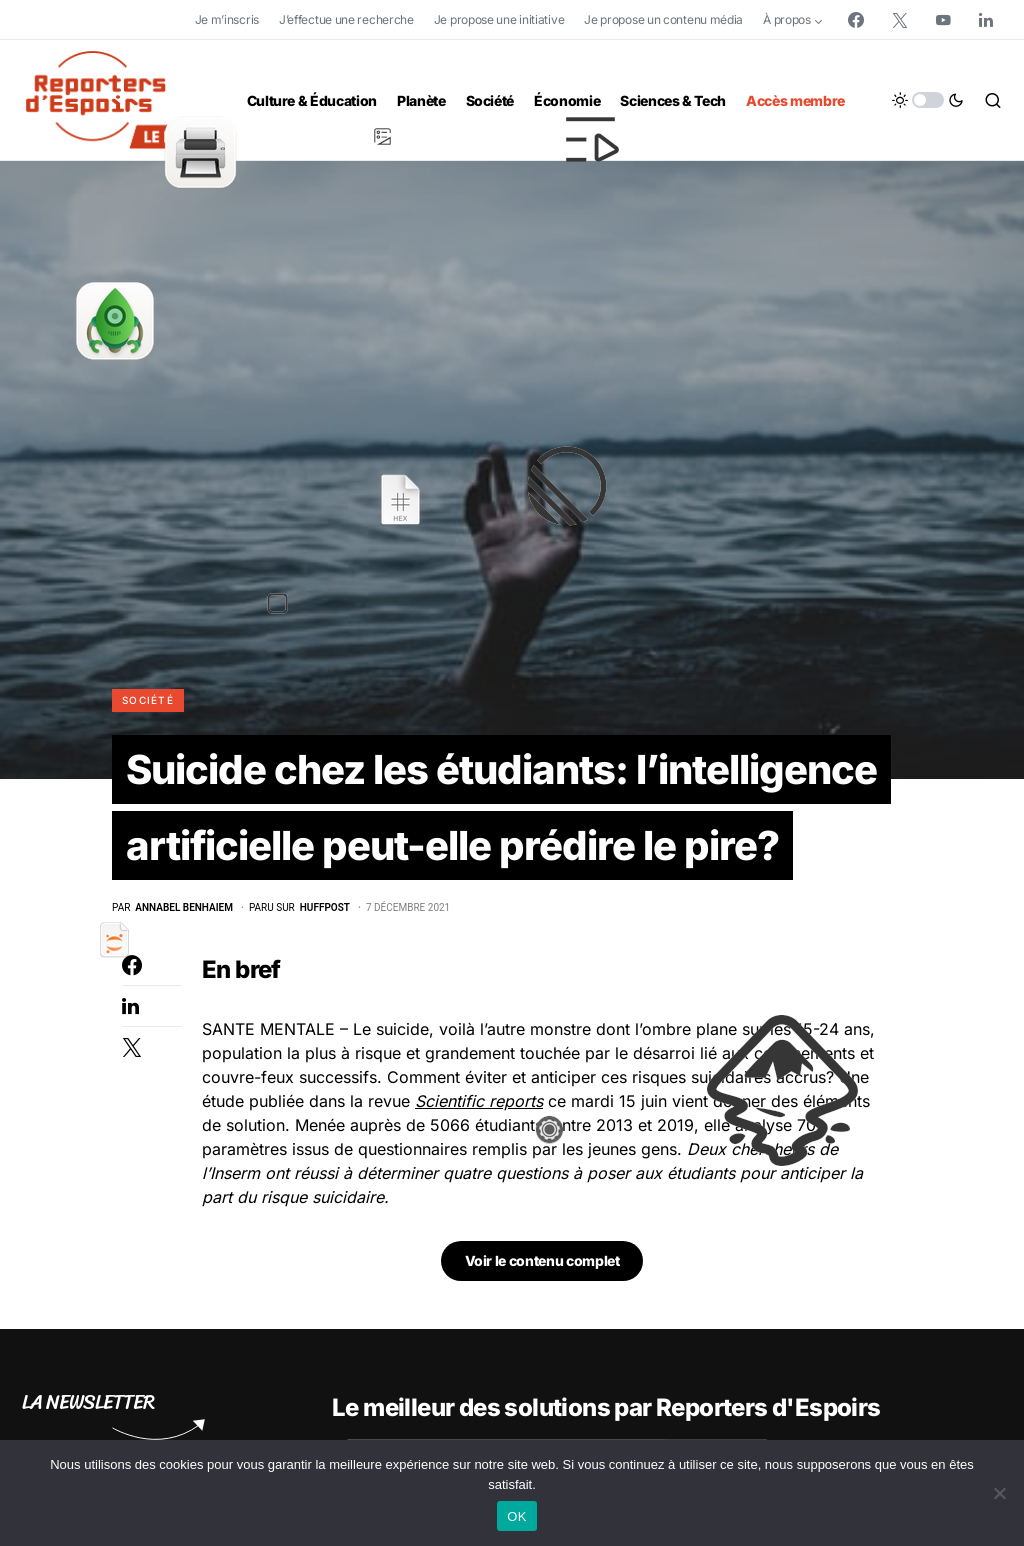 This screenshot has width=1024, height=1546. What do you see at coordinates (200, 152) in the screenshot?
I see `open printer settings and preferences` at bounding box center [200, 152].